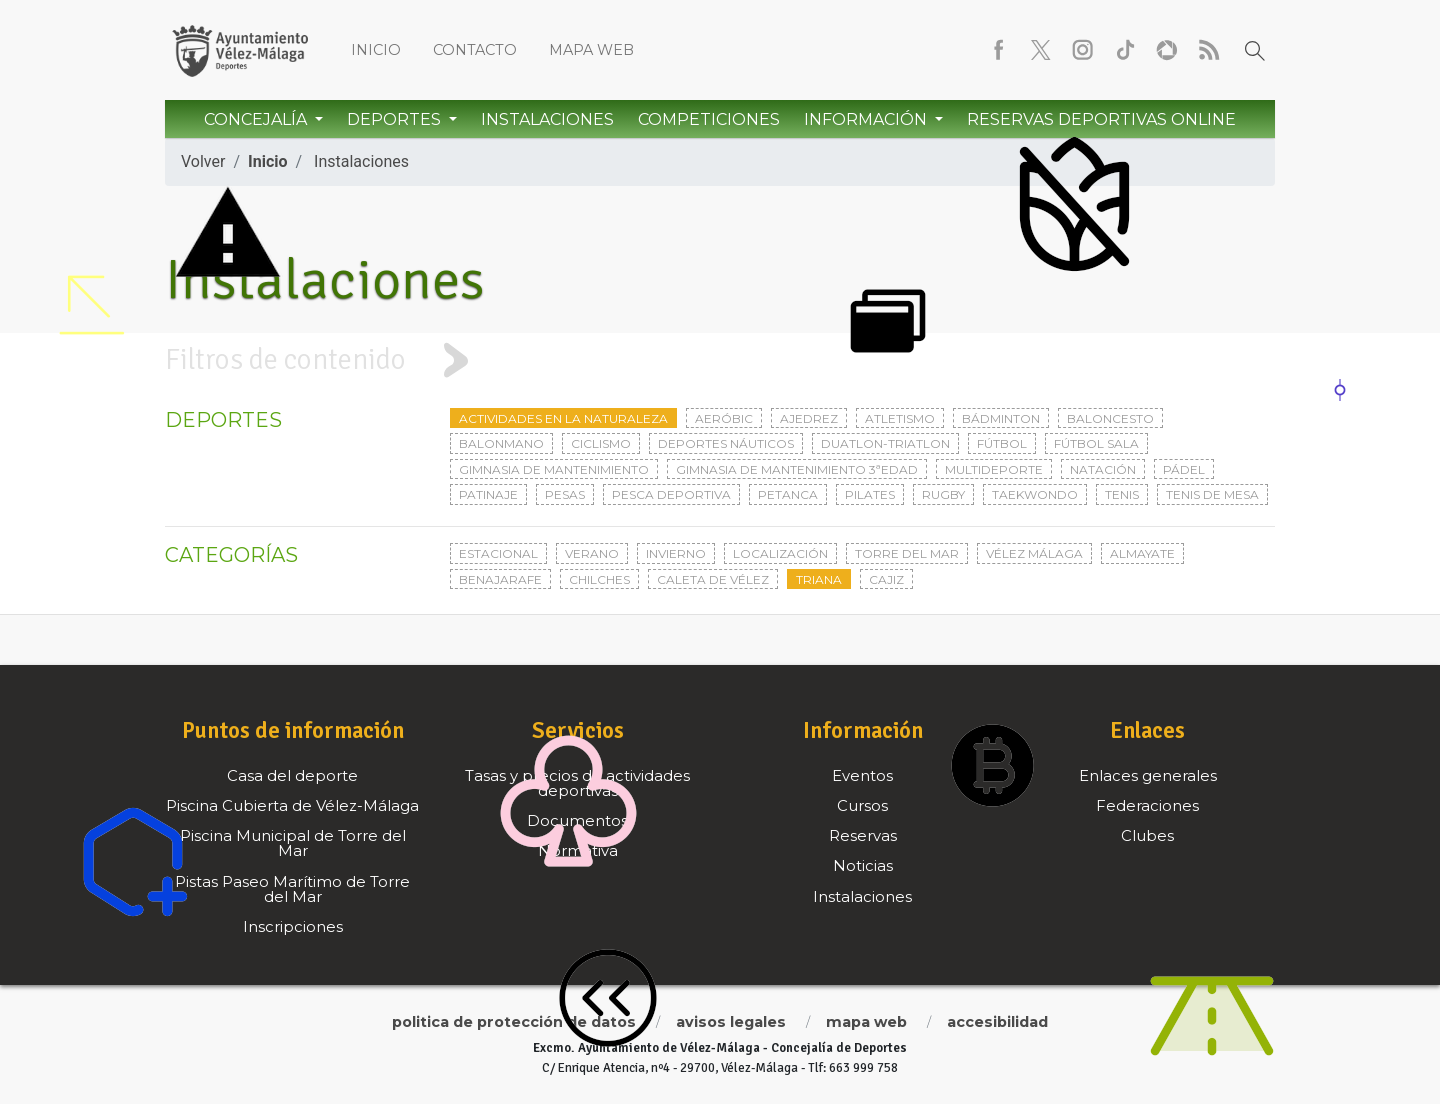 This screenshot has width=1440, height=1104. Describe the element at coordinates (1074, 206) in the screenshot. I see `indicates gluten-free or grain-free option` at that location.